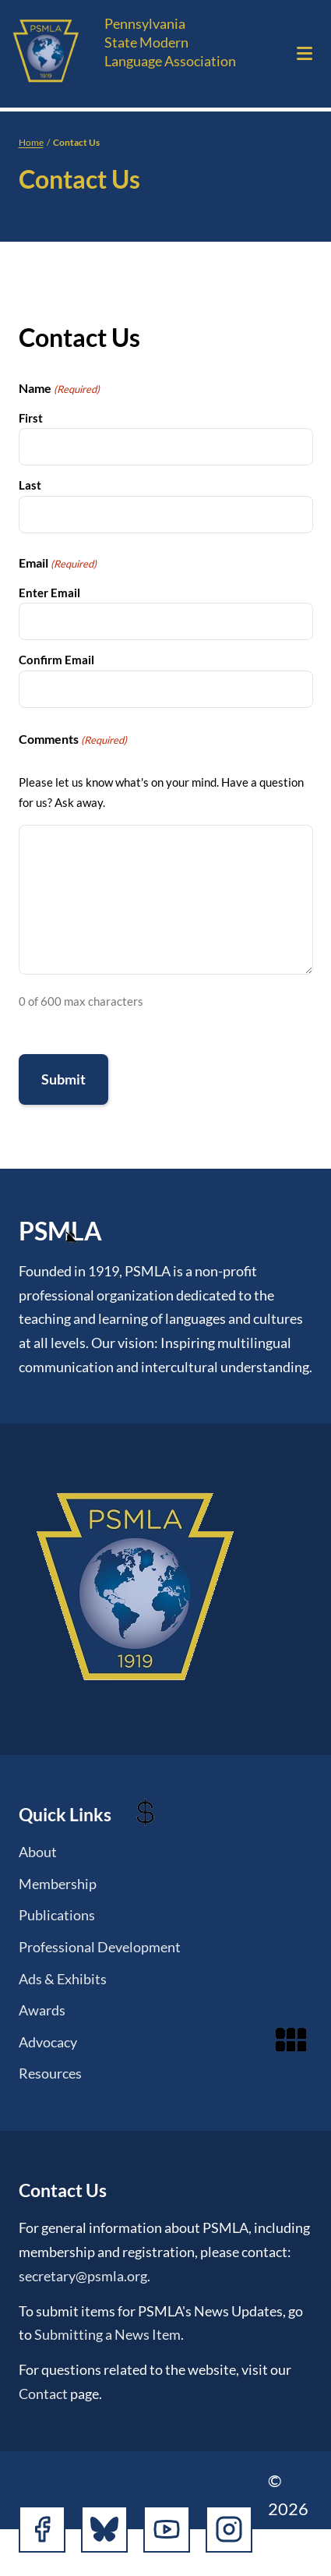  Describe the element at coordinates (145, 1812) in the screenshot. I see `view pricing or payment options` at that location.